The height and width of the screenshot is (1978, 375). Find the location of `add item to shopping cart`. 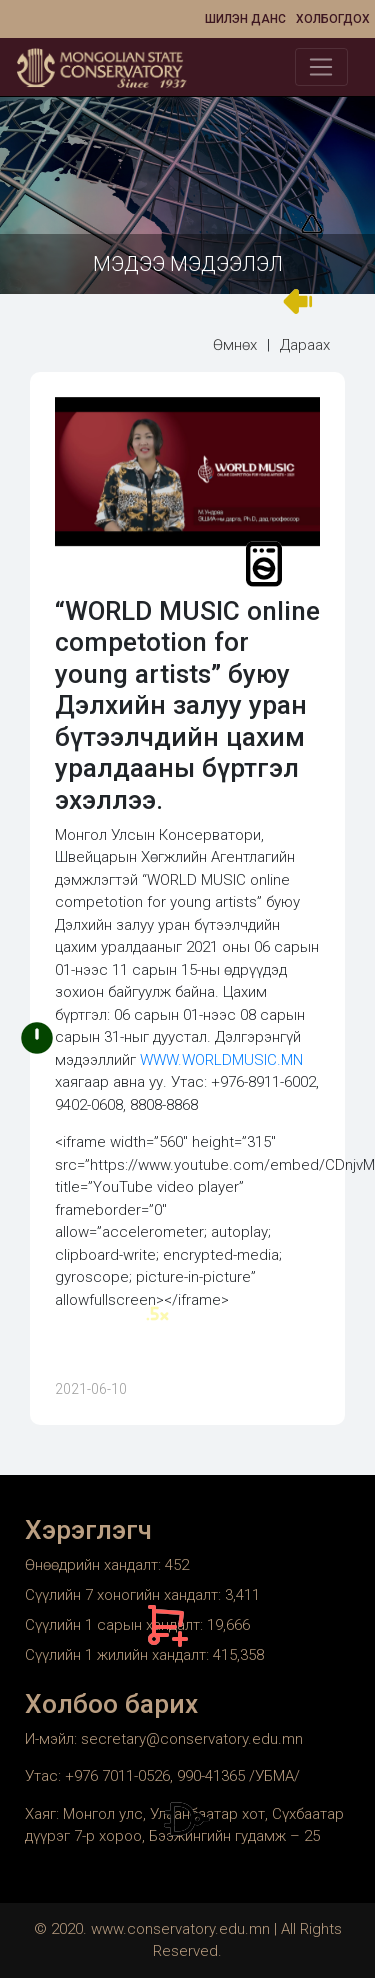

add item to shopping cart is located at coordinates (166, 1625).